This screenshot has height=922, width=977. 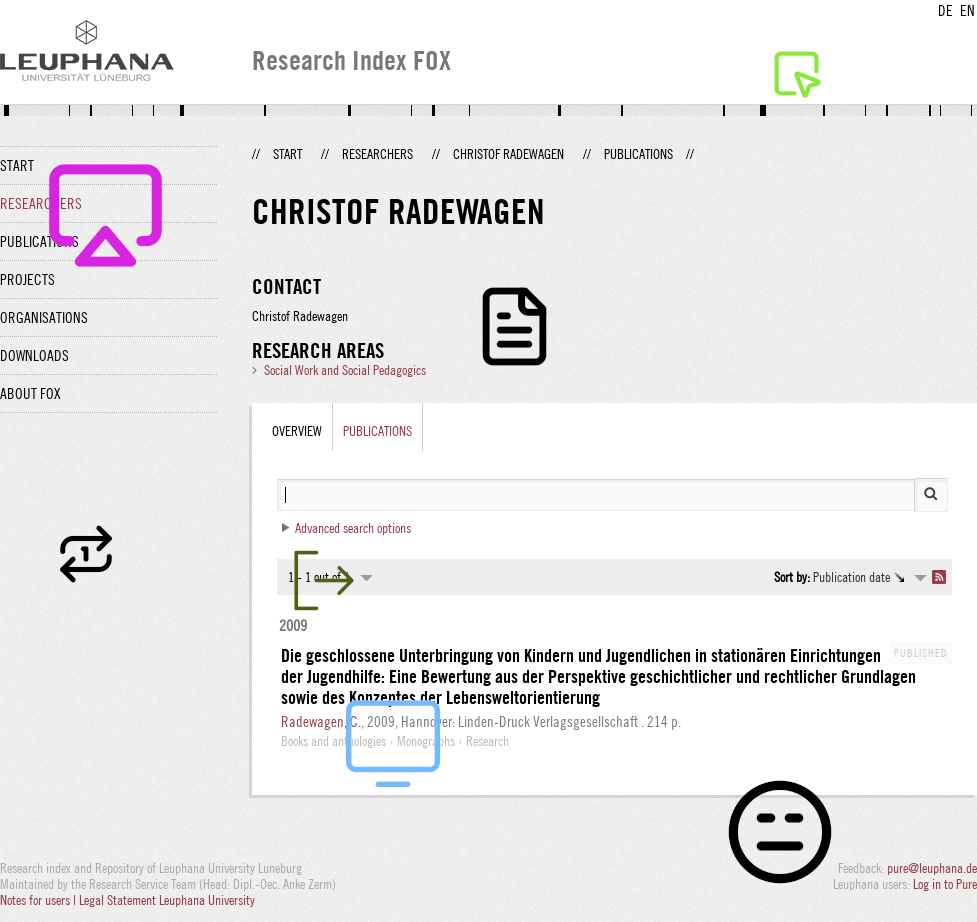 What do you see at coordinates (393, 740) in the screenshot?
I see `view display settings` at bounding box center [393, 740].